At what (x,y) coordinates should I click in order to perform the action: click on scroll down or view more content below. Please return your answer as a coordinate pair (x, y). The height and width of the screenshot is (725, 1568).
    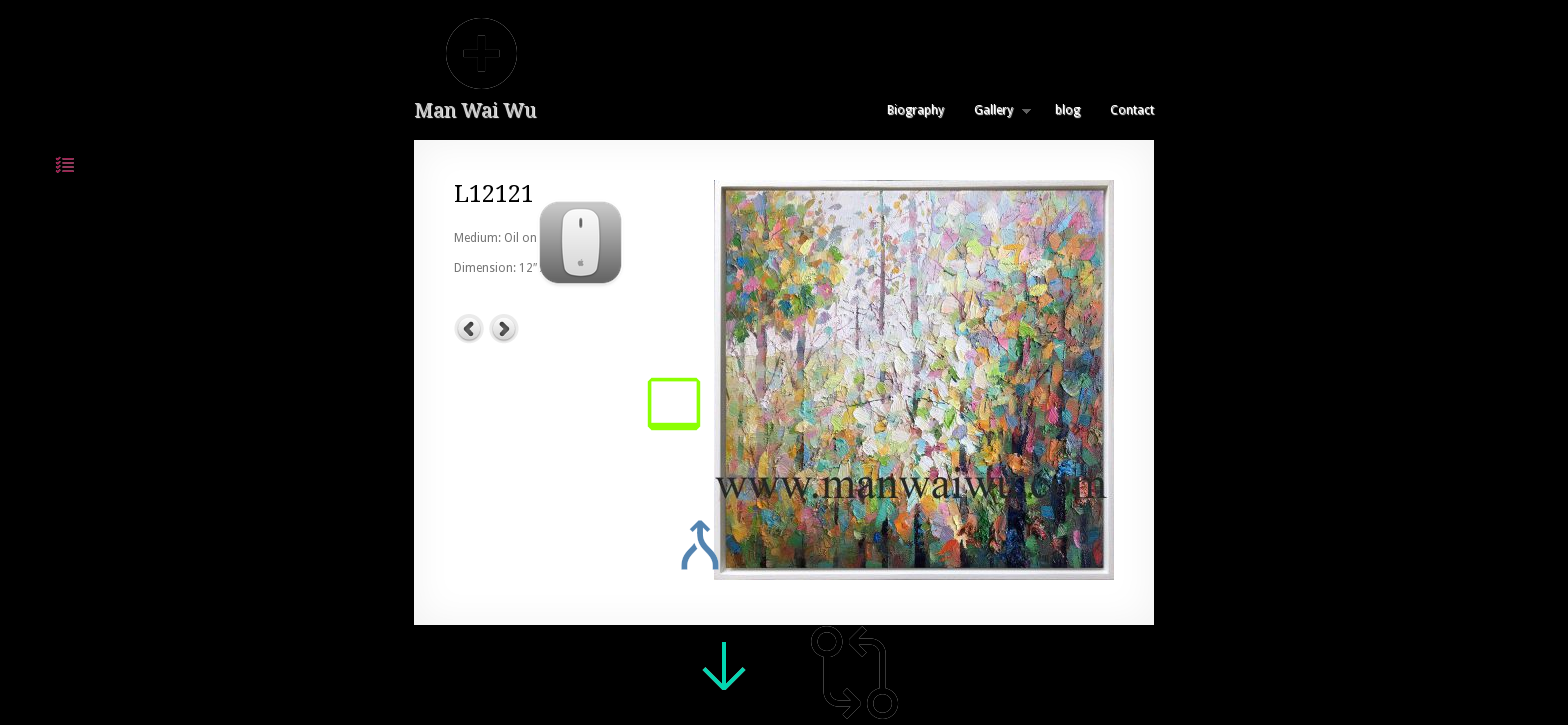
    Looking at the image, I should click on (722, 666).